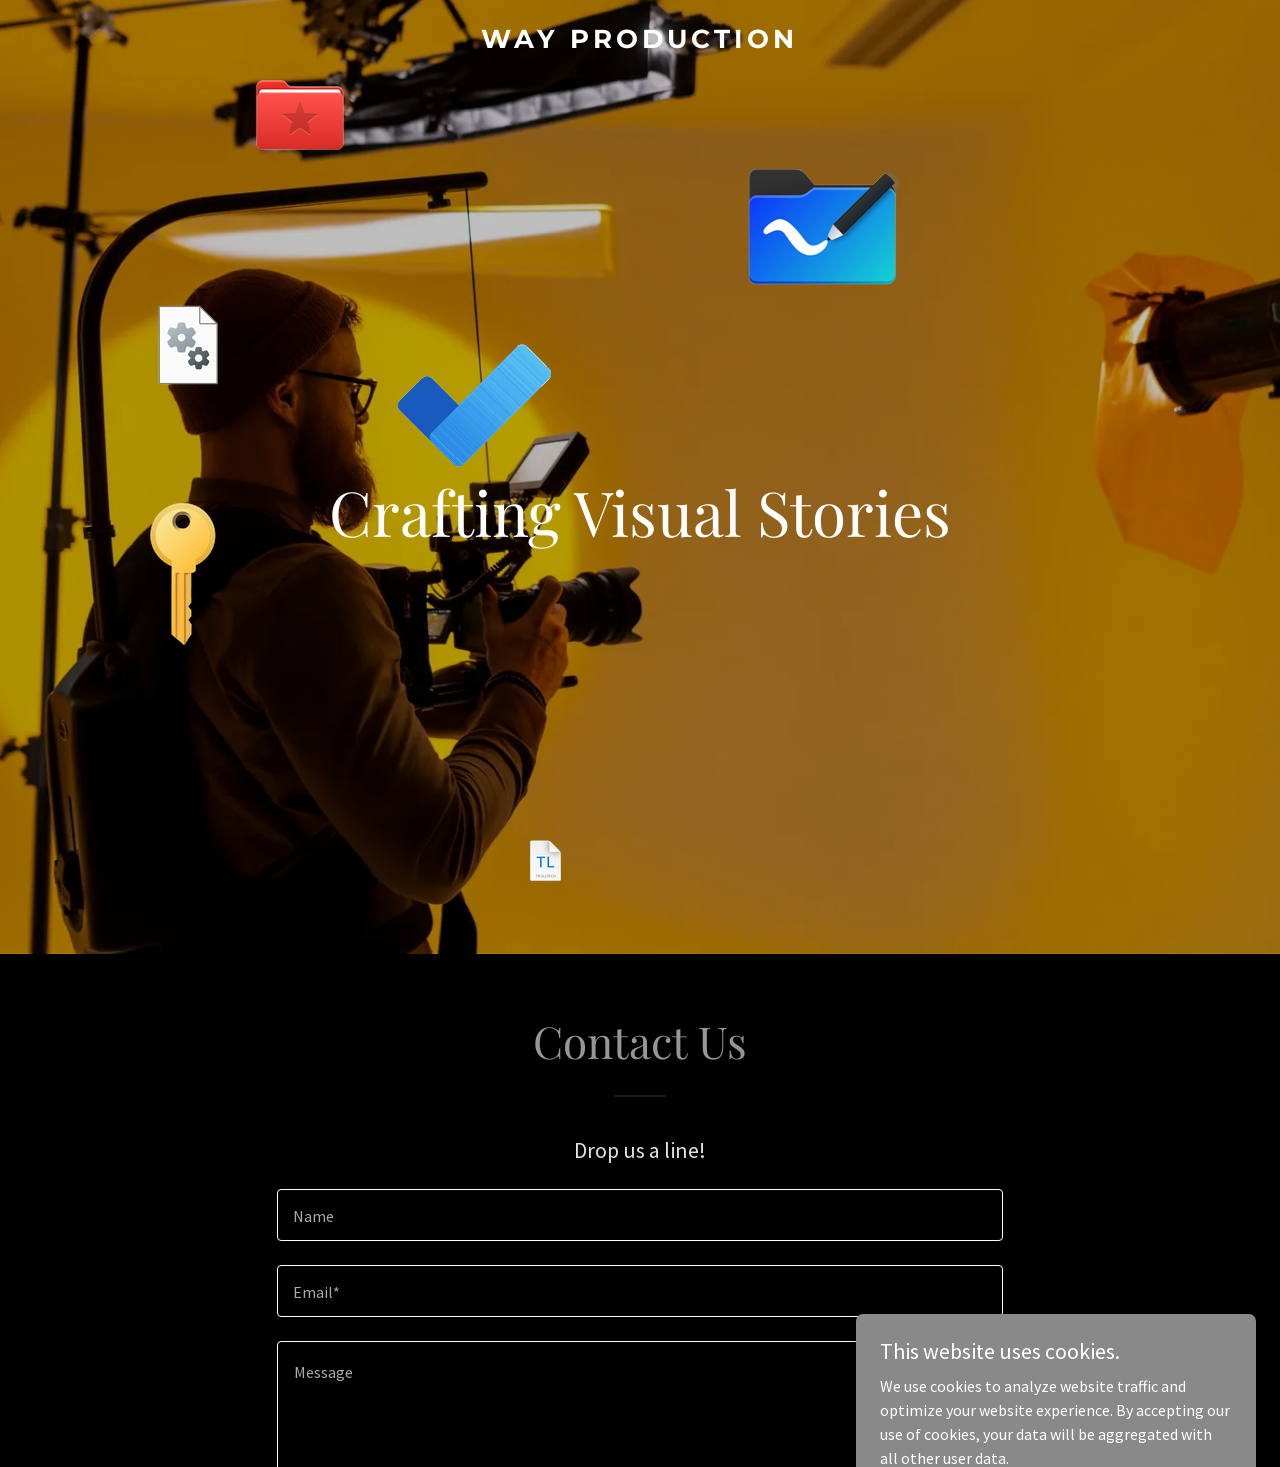  What do you see at coordinates (545, 861) in the screenshot?
I see `a Qt Linguist translation file` at bounding box center [545, 861].